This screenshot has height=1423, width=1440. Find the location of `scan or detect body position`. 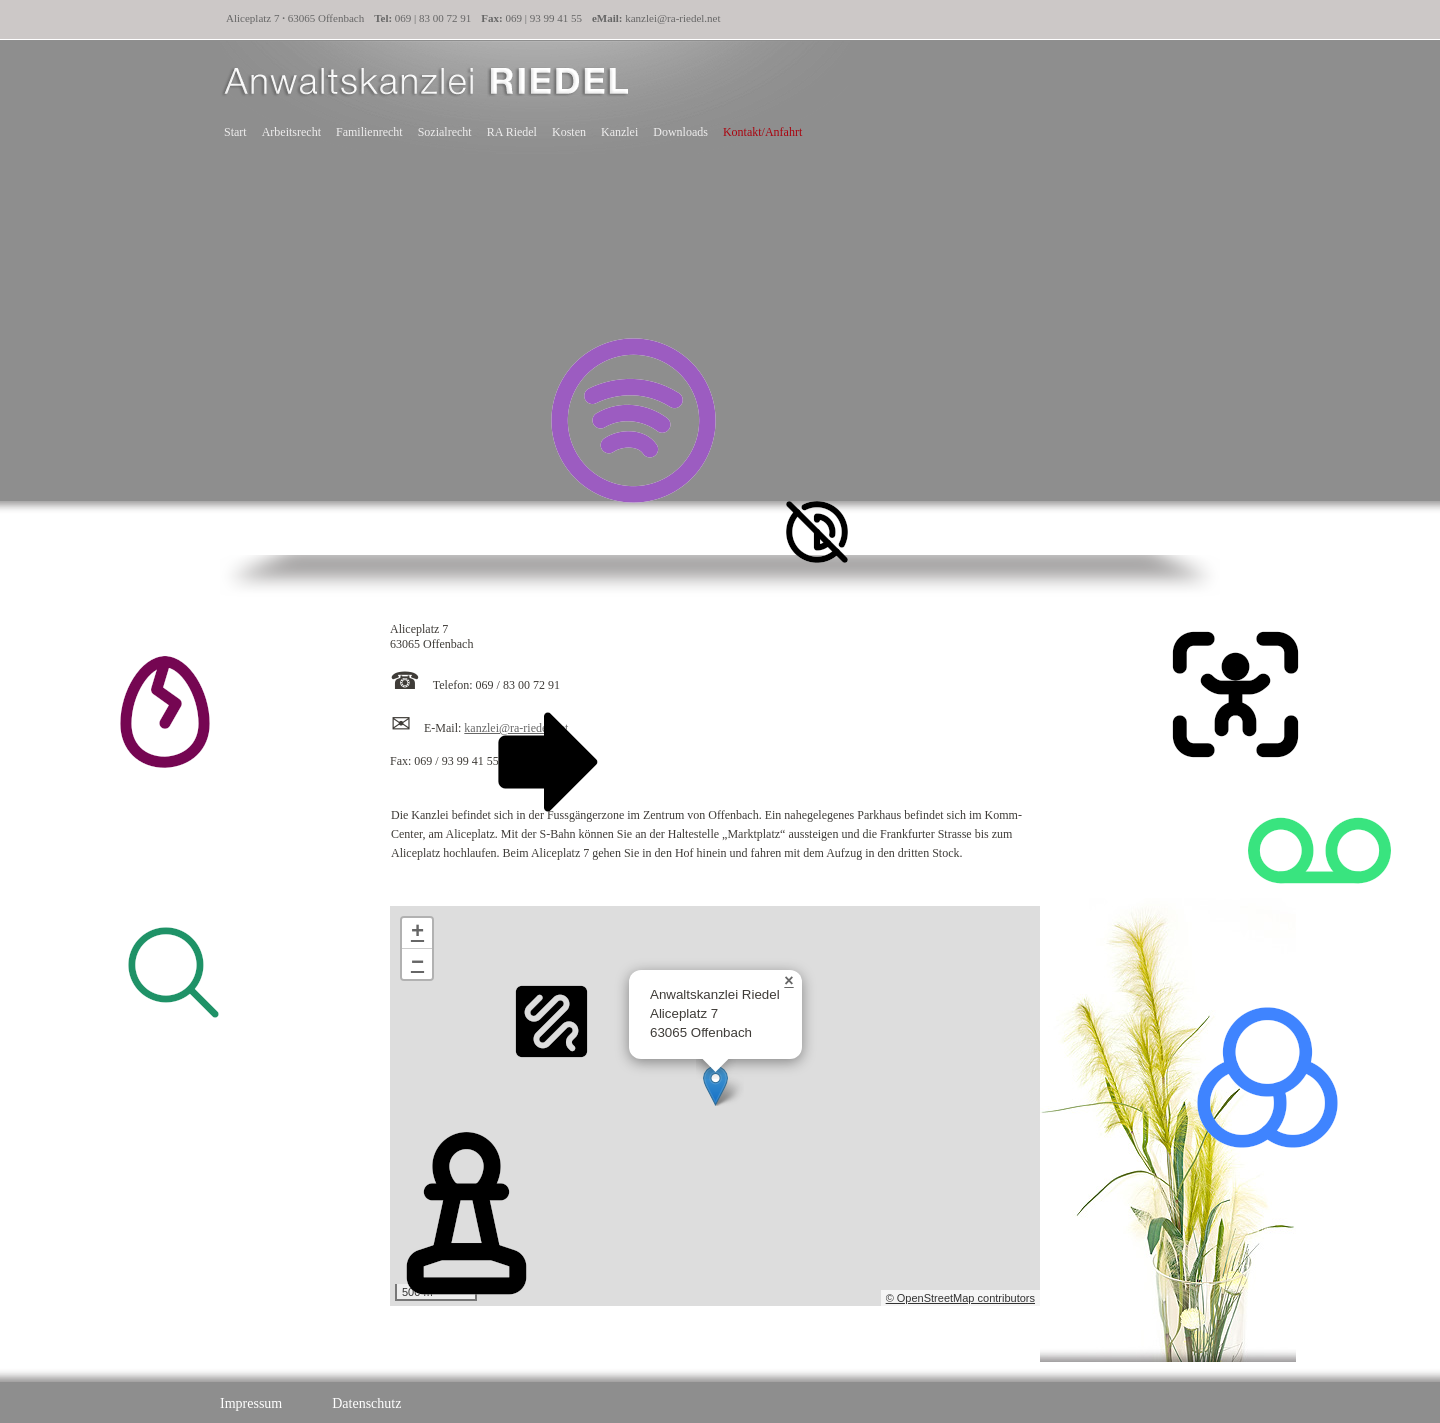

scan or detect body position is located at coordinates (1235, 694).